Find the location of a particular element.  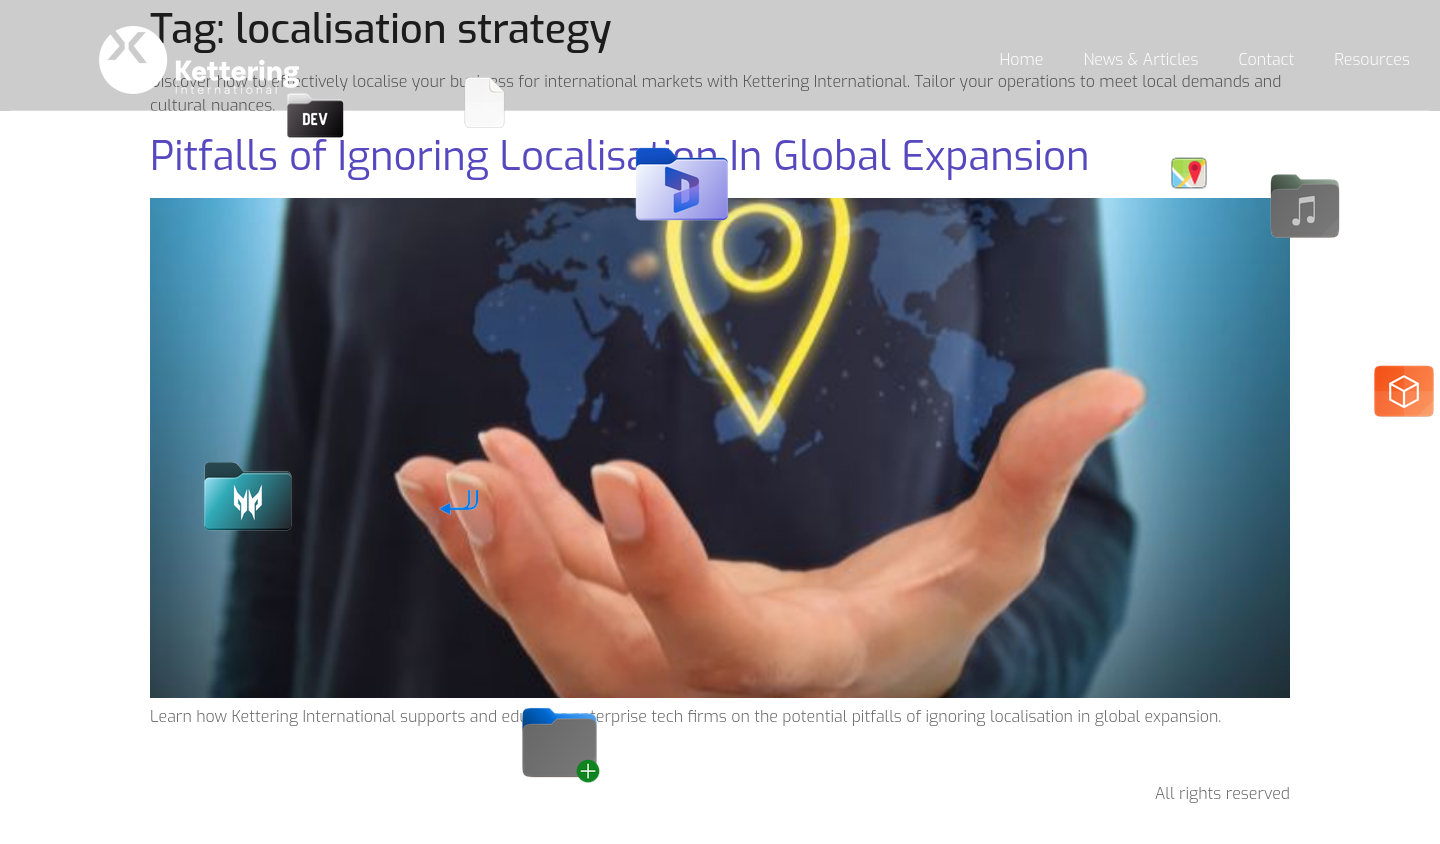

open acer predator game files folder is located at coordinates (247, 498).